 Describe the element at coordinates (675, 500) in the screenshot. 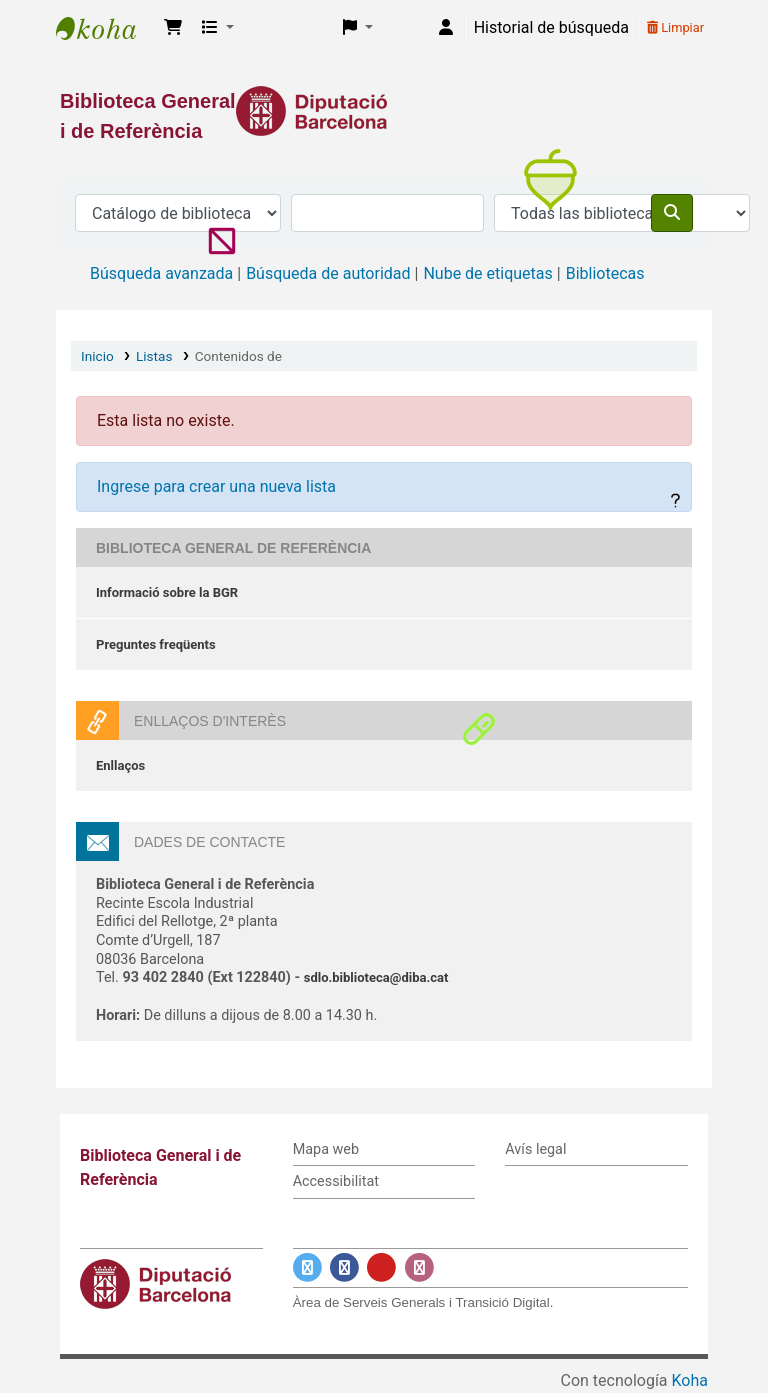

I see `access help or support` at that location.